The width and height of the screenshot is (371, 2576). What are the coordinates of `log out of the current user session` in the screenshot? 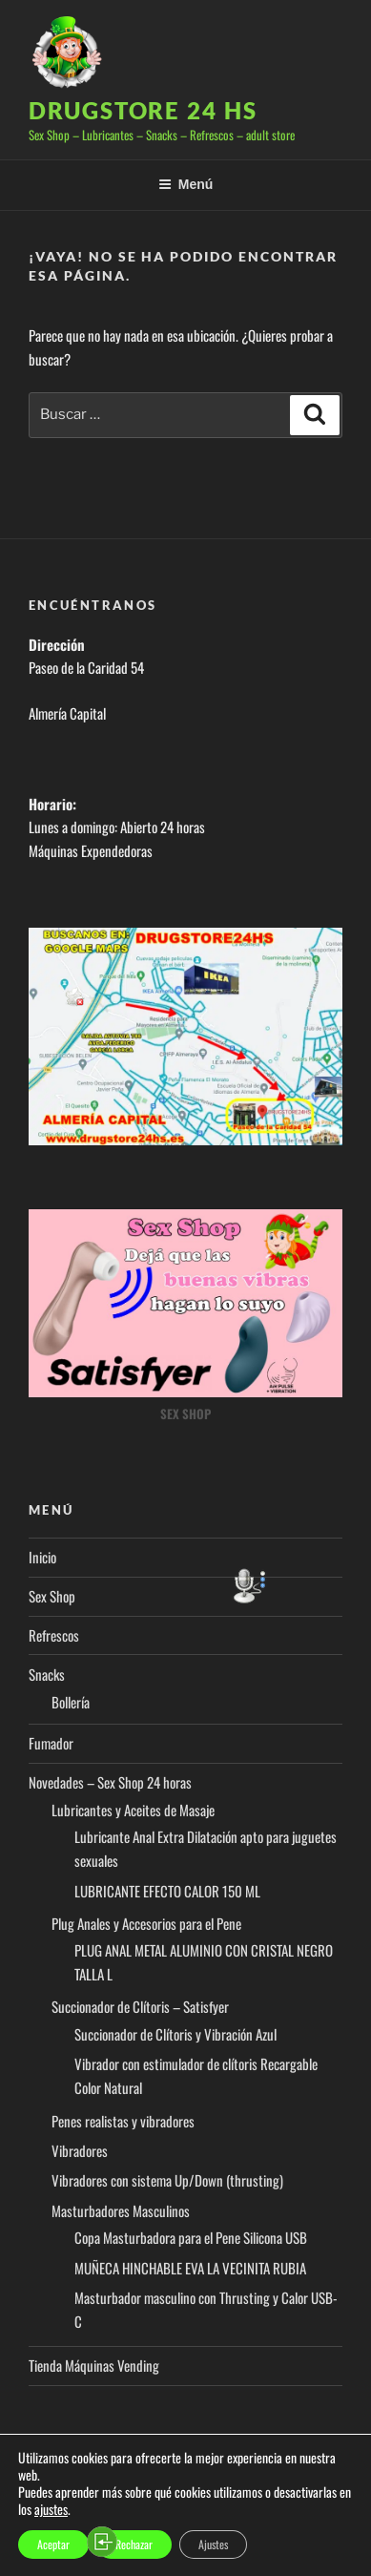 It's located at (102, 2542).